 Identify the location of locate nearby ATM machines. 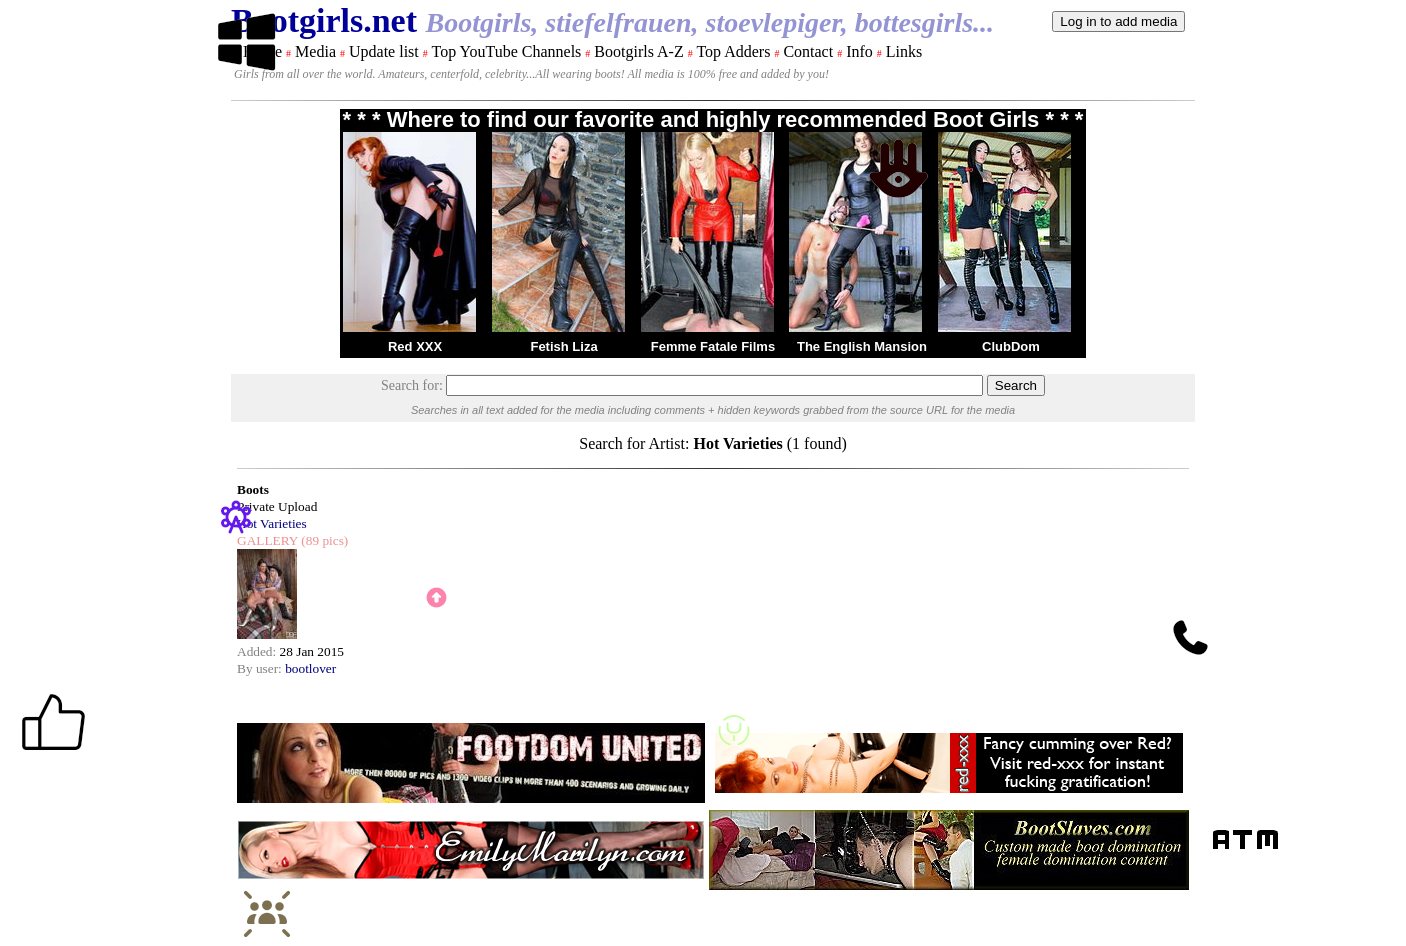
(1245, 839).